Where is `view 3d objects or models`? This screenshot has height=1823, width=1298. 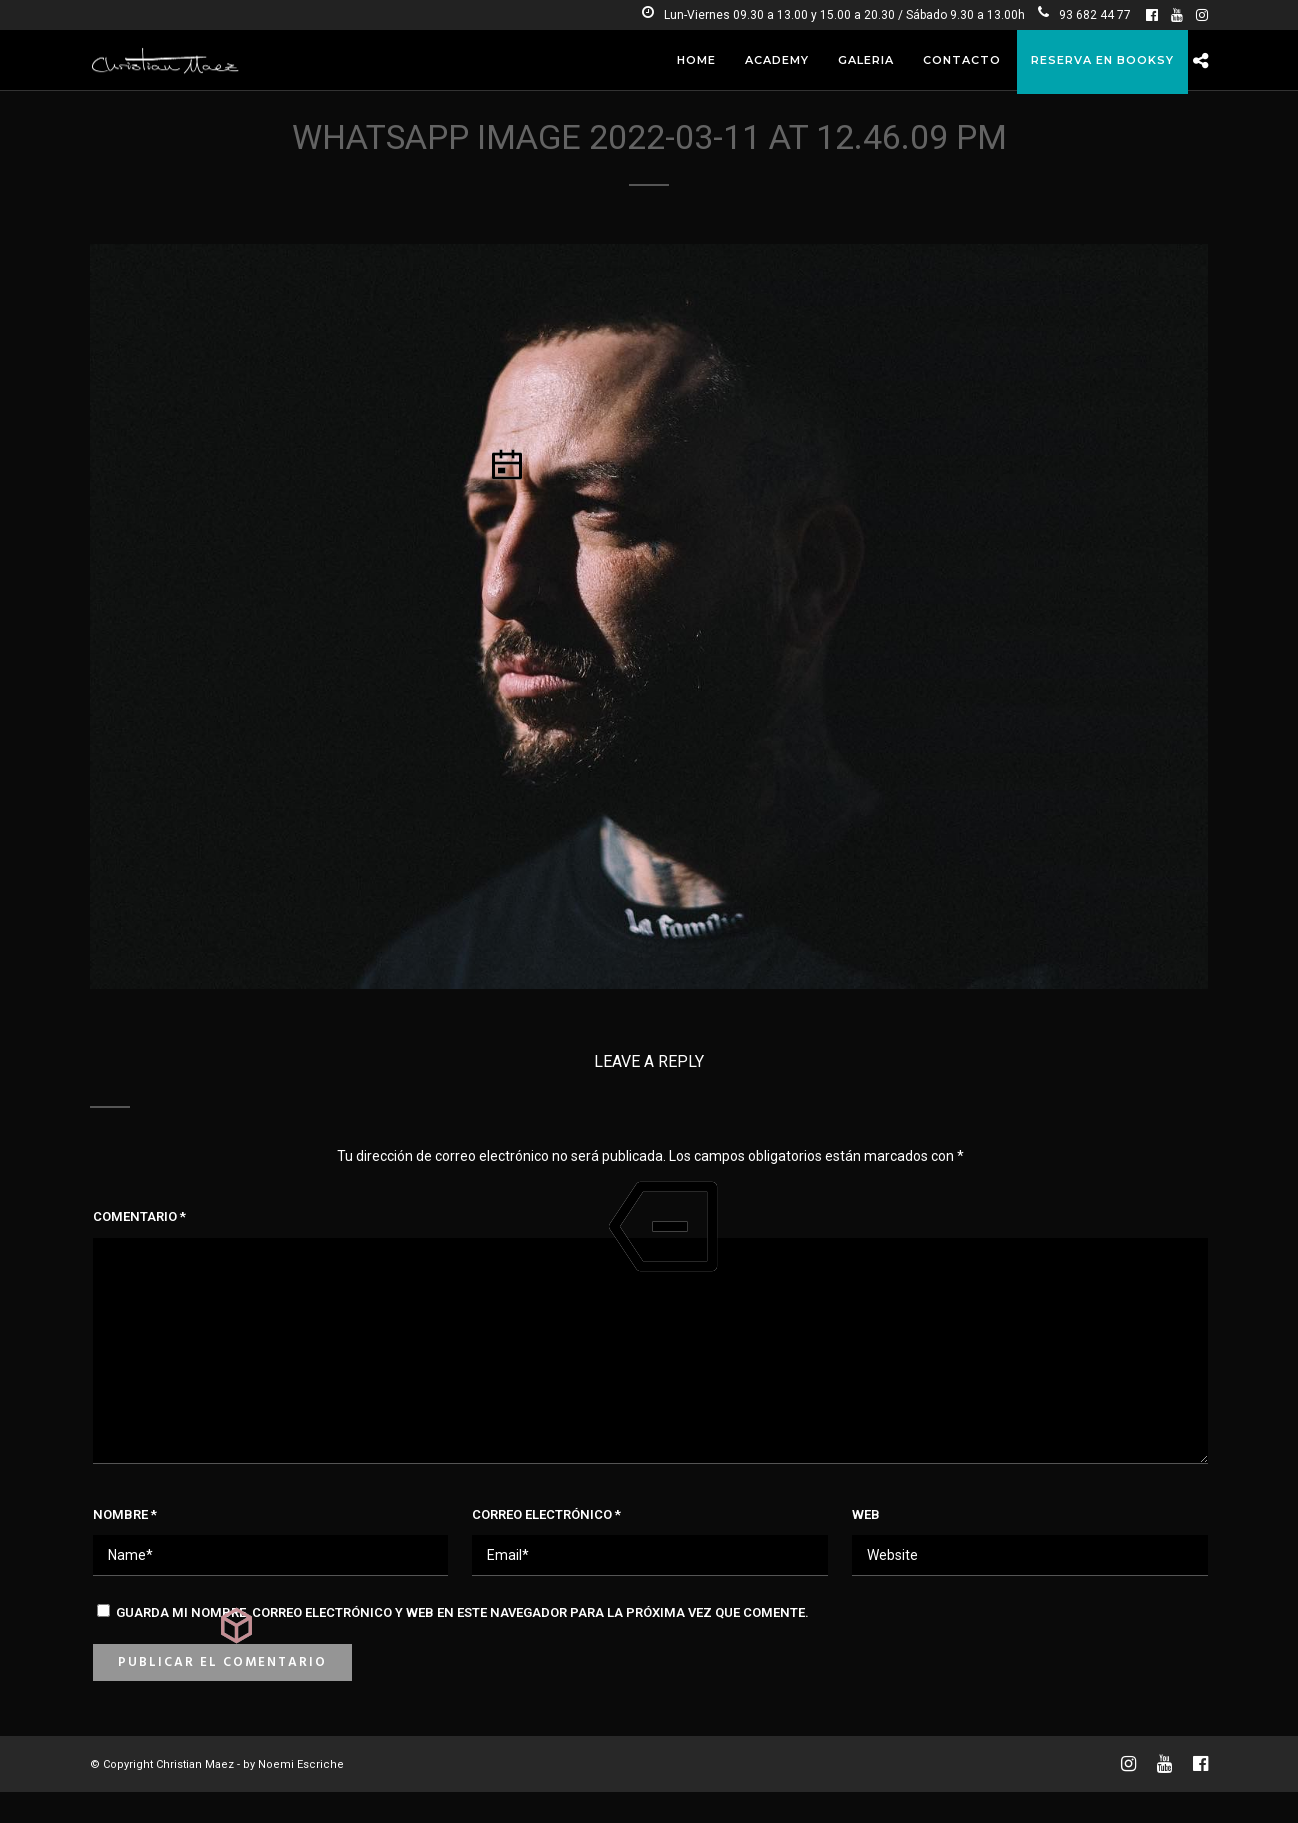
view 3d objects or models is located at coordinates (236, 1625).